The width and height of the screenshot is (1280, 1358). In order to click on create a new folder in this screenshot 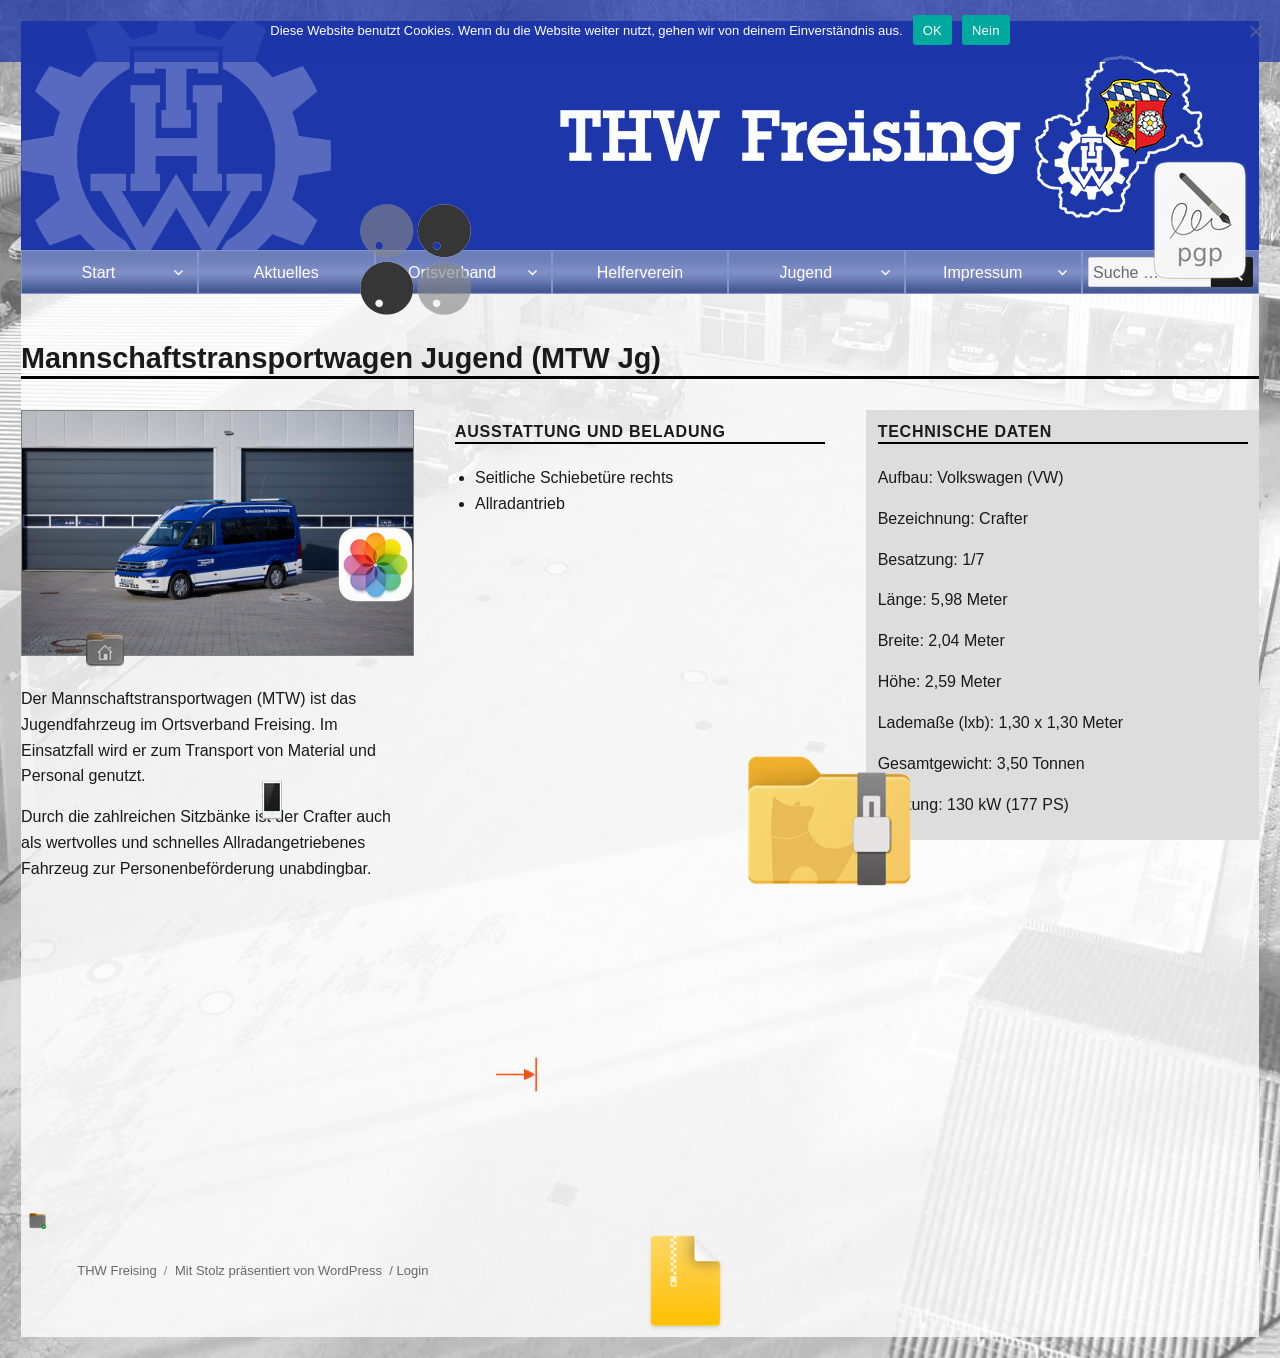, I will do `click(37, 1220)`.